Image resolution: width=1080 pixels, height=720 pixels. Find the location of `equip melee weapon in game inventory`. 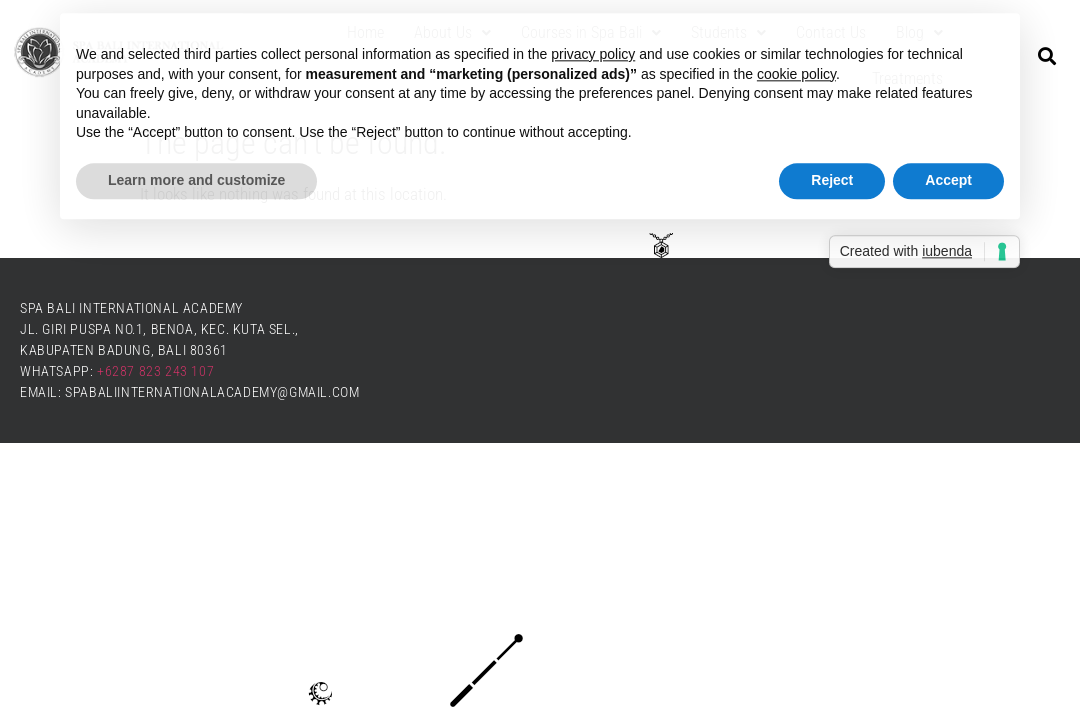

equip melee weapon in game inventory is located at coordinates (486, 670).